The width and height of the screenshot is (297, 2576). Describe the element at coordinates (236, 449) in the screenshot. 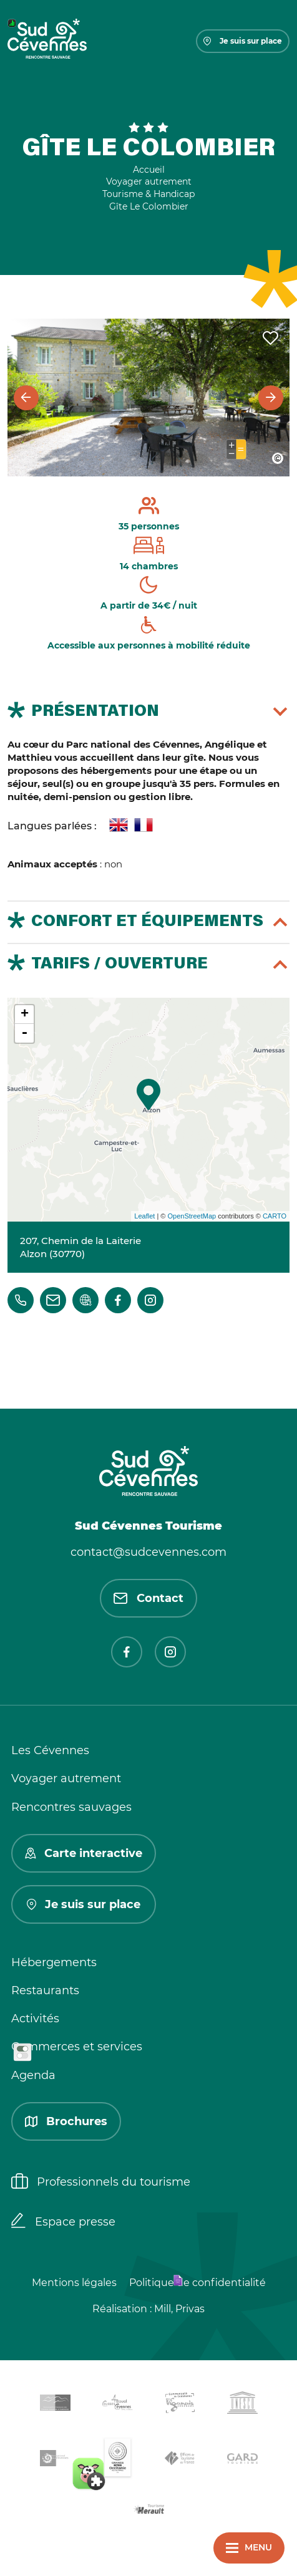

I see `open the calculator app` at that location.